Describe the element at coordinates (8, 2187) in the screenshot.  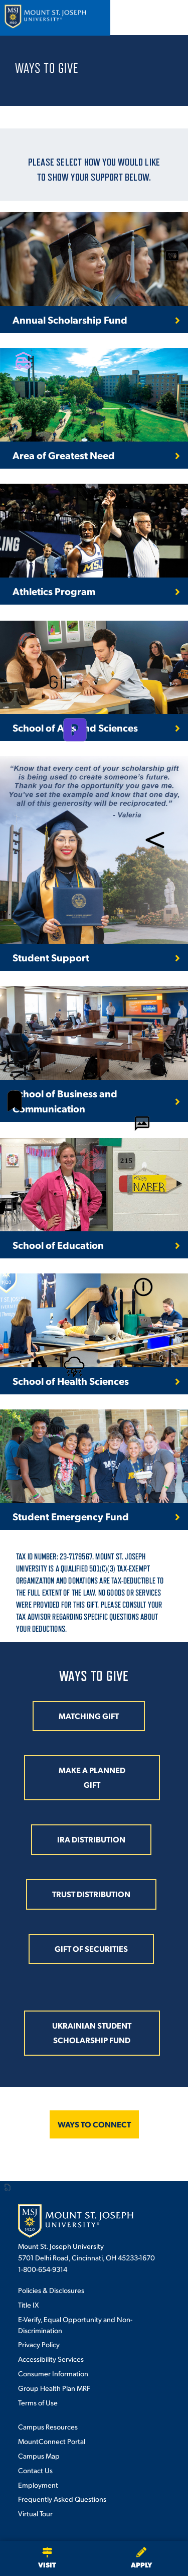
I see `access a password-protected file` at that location.